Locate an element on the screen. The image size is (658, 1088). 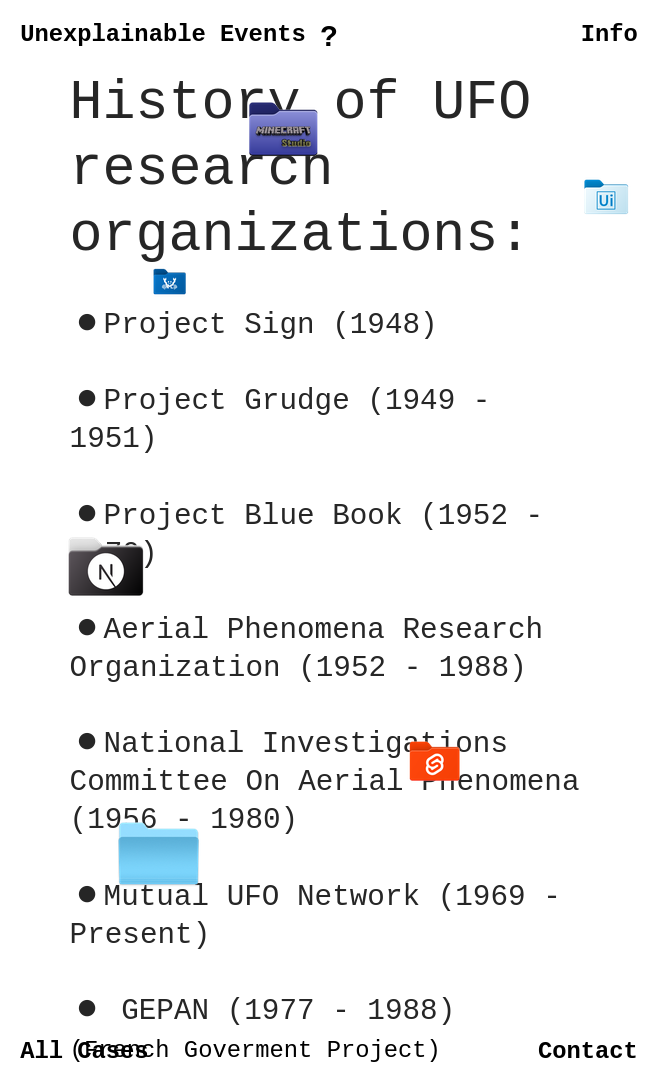
folder containing realtek audio drivers and software is located at coordinates (169, 282).